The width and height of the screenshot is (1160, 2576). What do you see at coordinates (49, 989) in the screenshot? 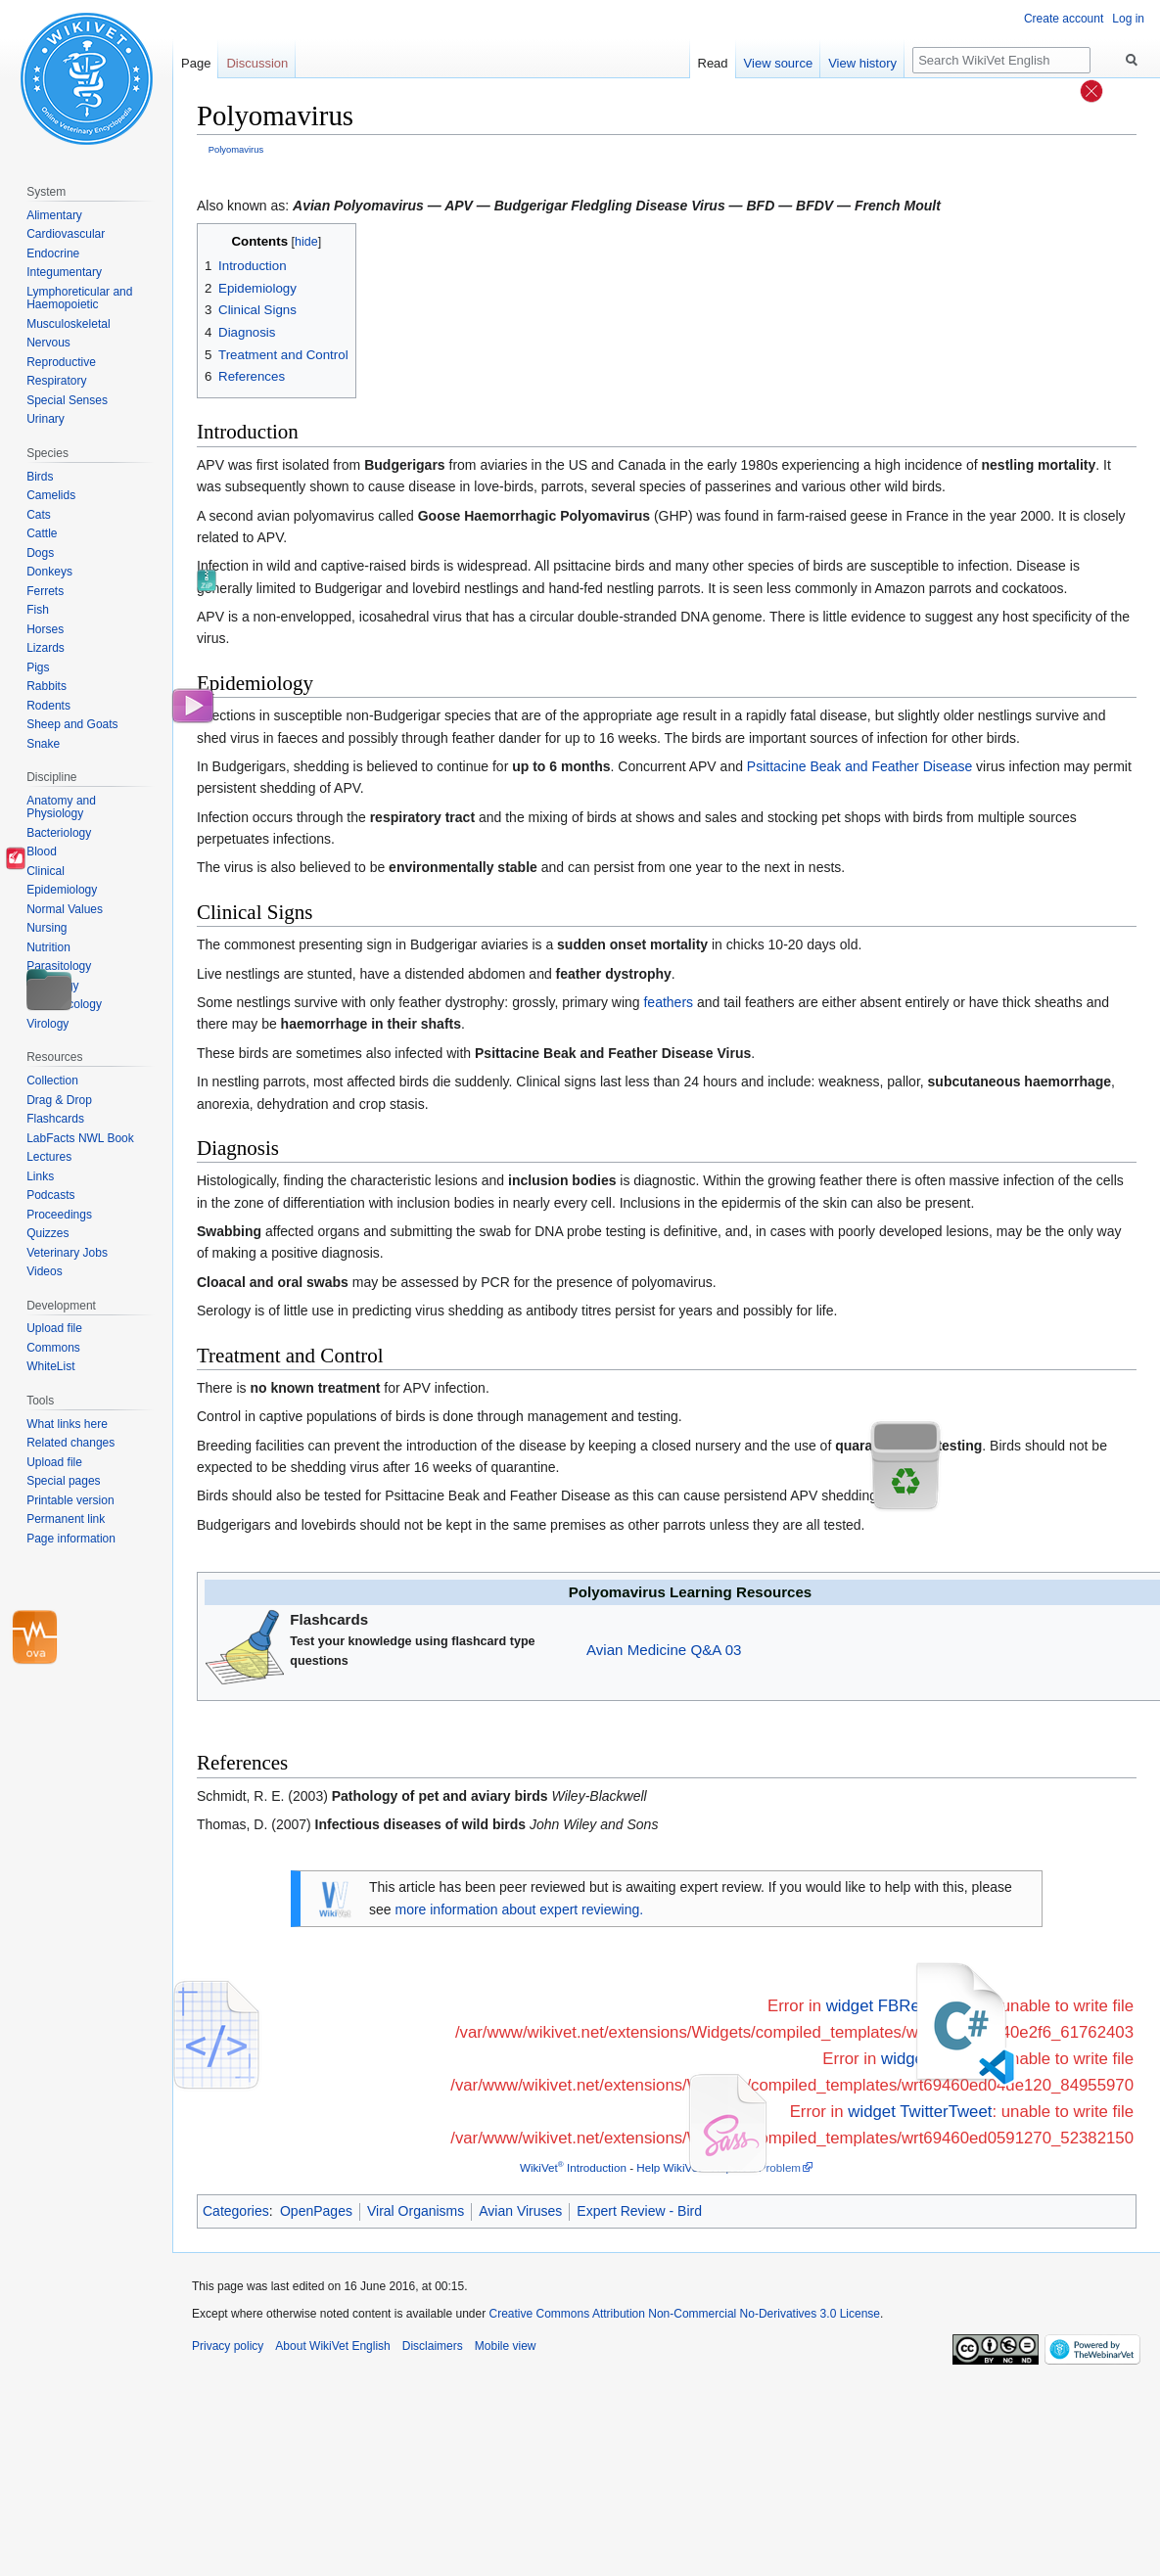
I see `open folder to view contents` at bounding box center [49, 989].